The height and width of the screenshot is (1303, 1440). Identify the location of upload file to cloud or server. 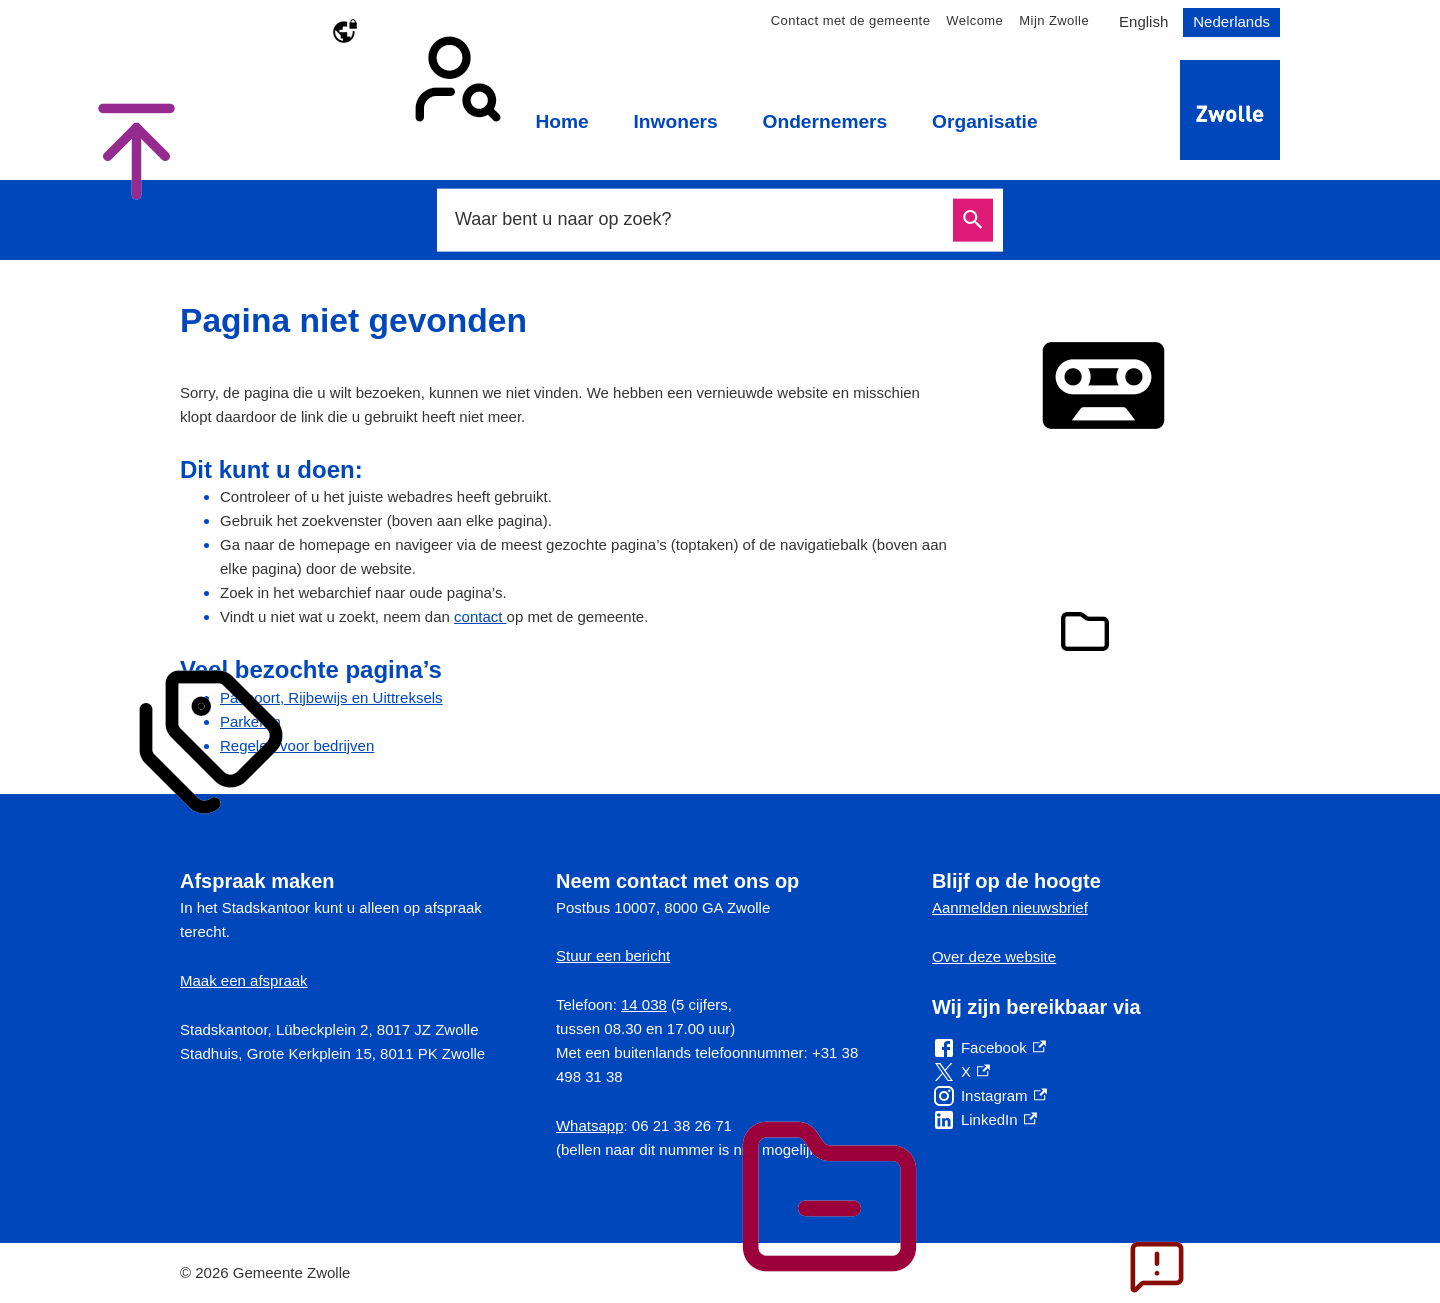
(136, 151).